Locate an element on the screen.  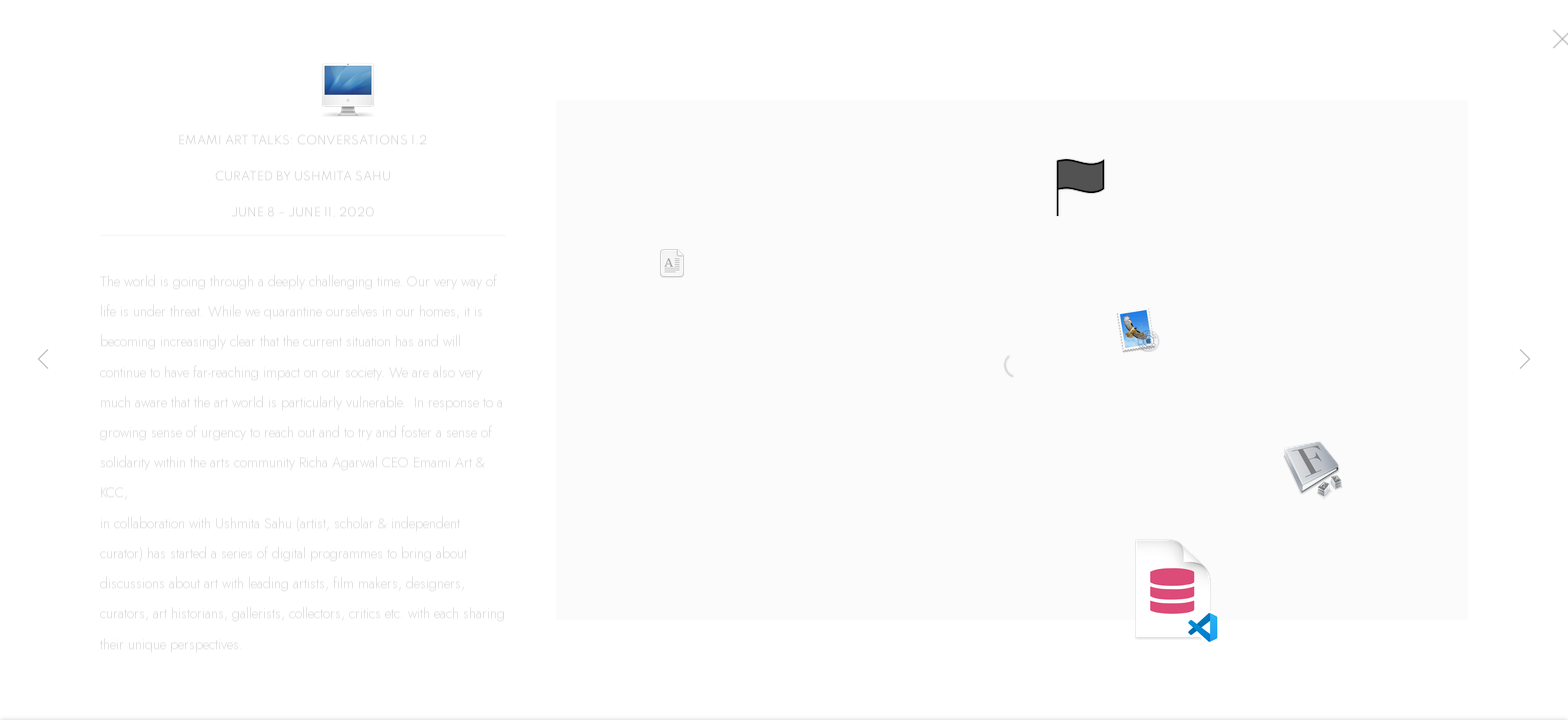
open a rich text format document is located at coordinates (672, 263).